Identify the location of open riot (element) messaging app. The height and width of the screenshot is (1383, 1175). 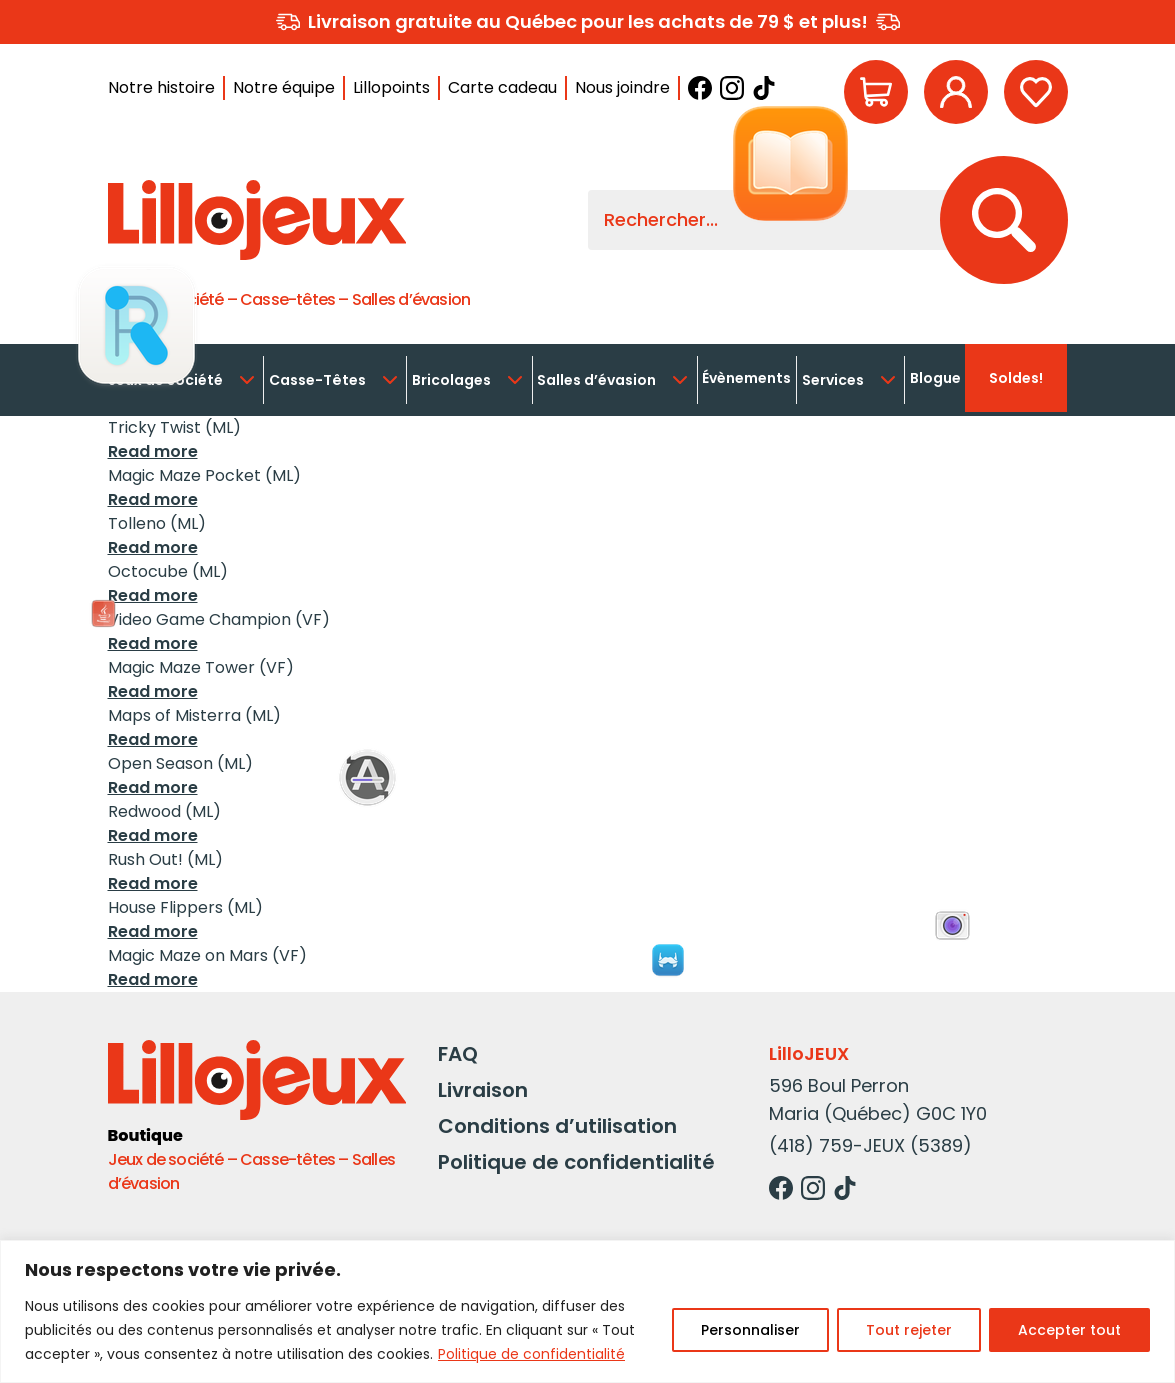
(136, 325).